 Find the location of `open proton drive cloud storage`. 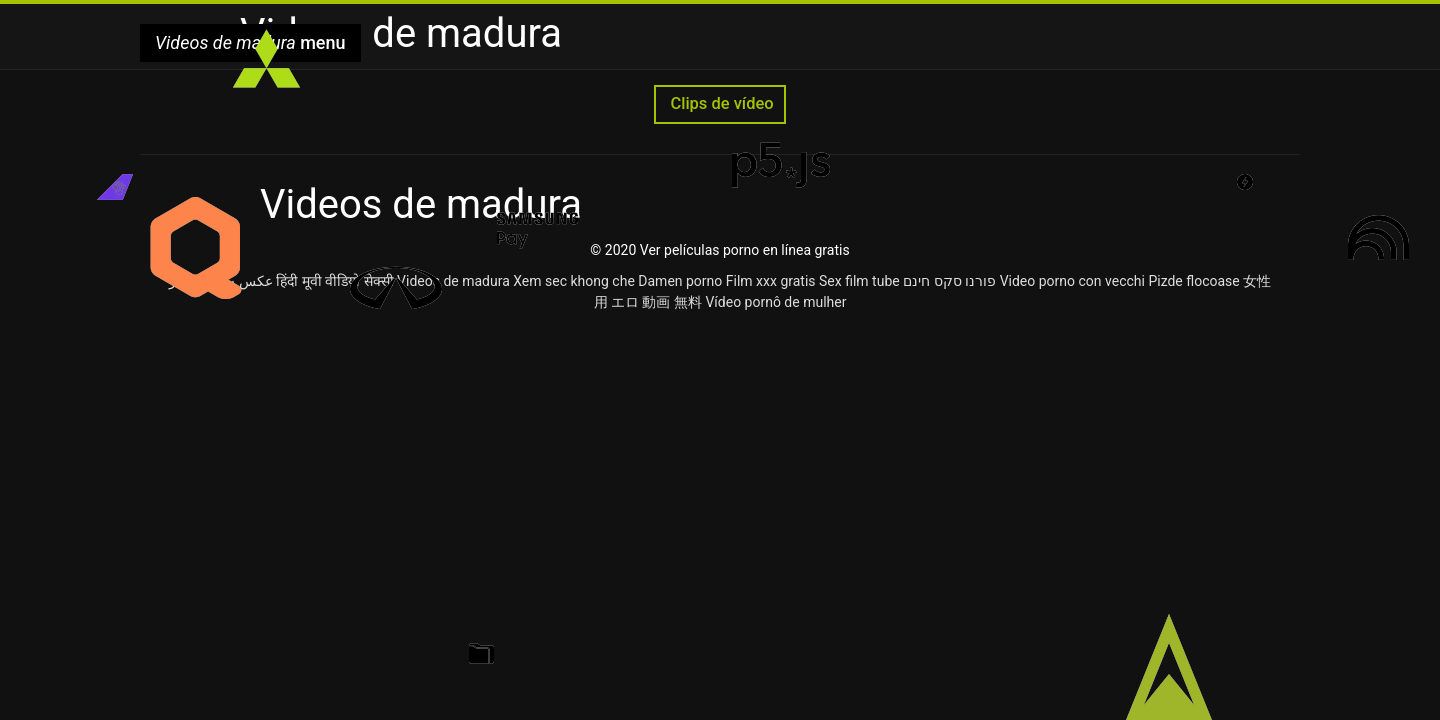

open proton drive cloud storage is located at coordinates (481, 653).